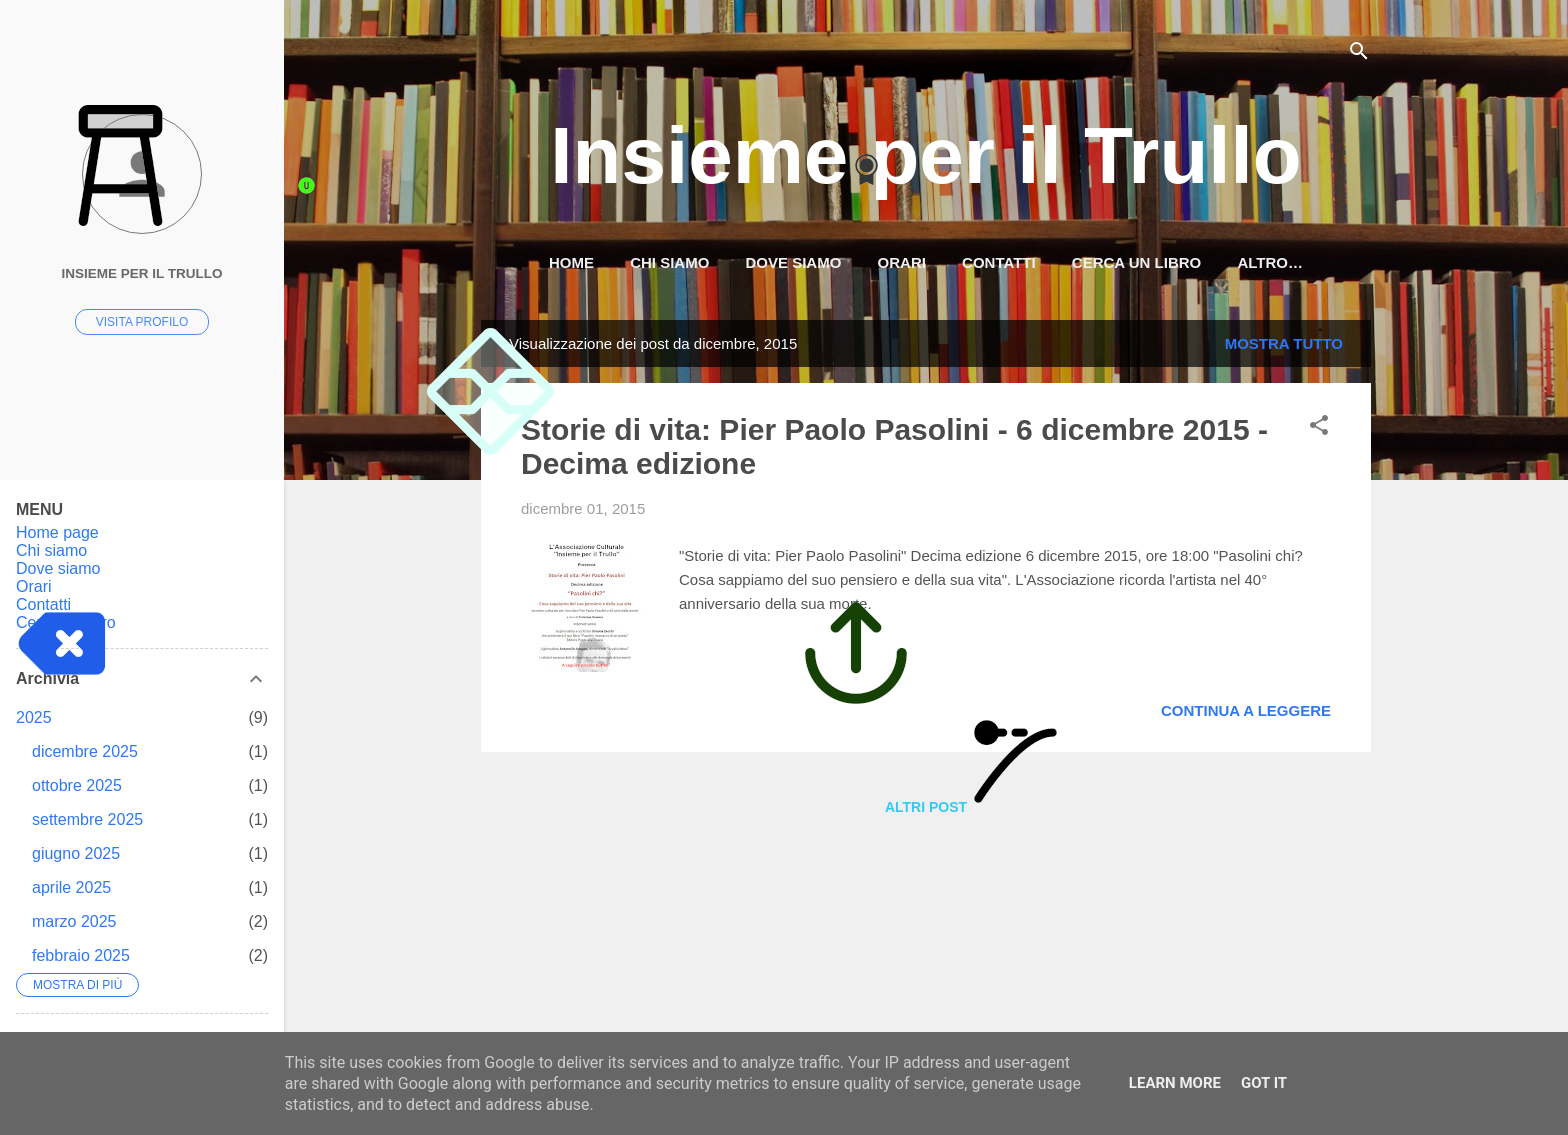  I want to click on delete the previous character, so click(60, 643).